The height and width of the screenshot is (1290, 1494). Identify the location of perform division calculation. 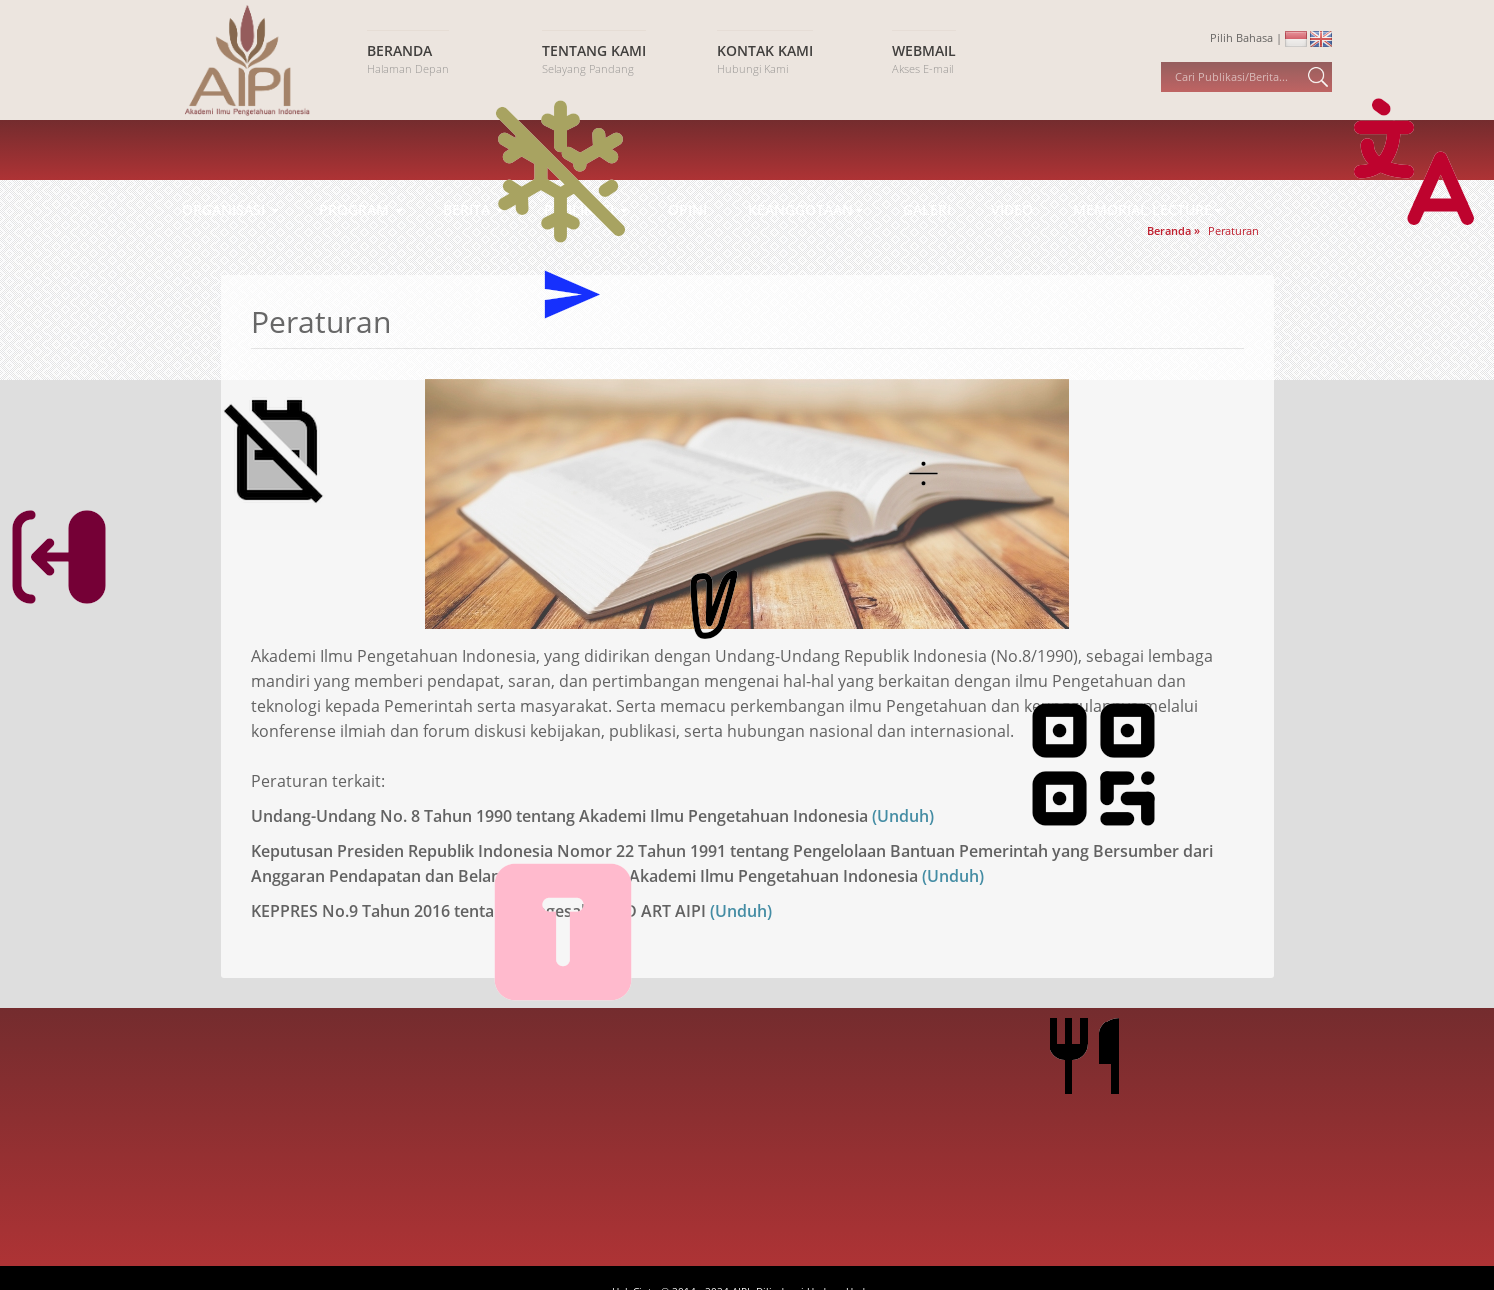
(923, 473).